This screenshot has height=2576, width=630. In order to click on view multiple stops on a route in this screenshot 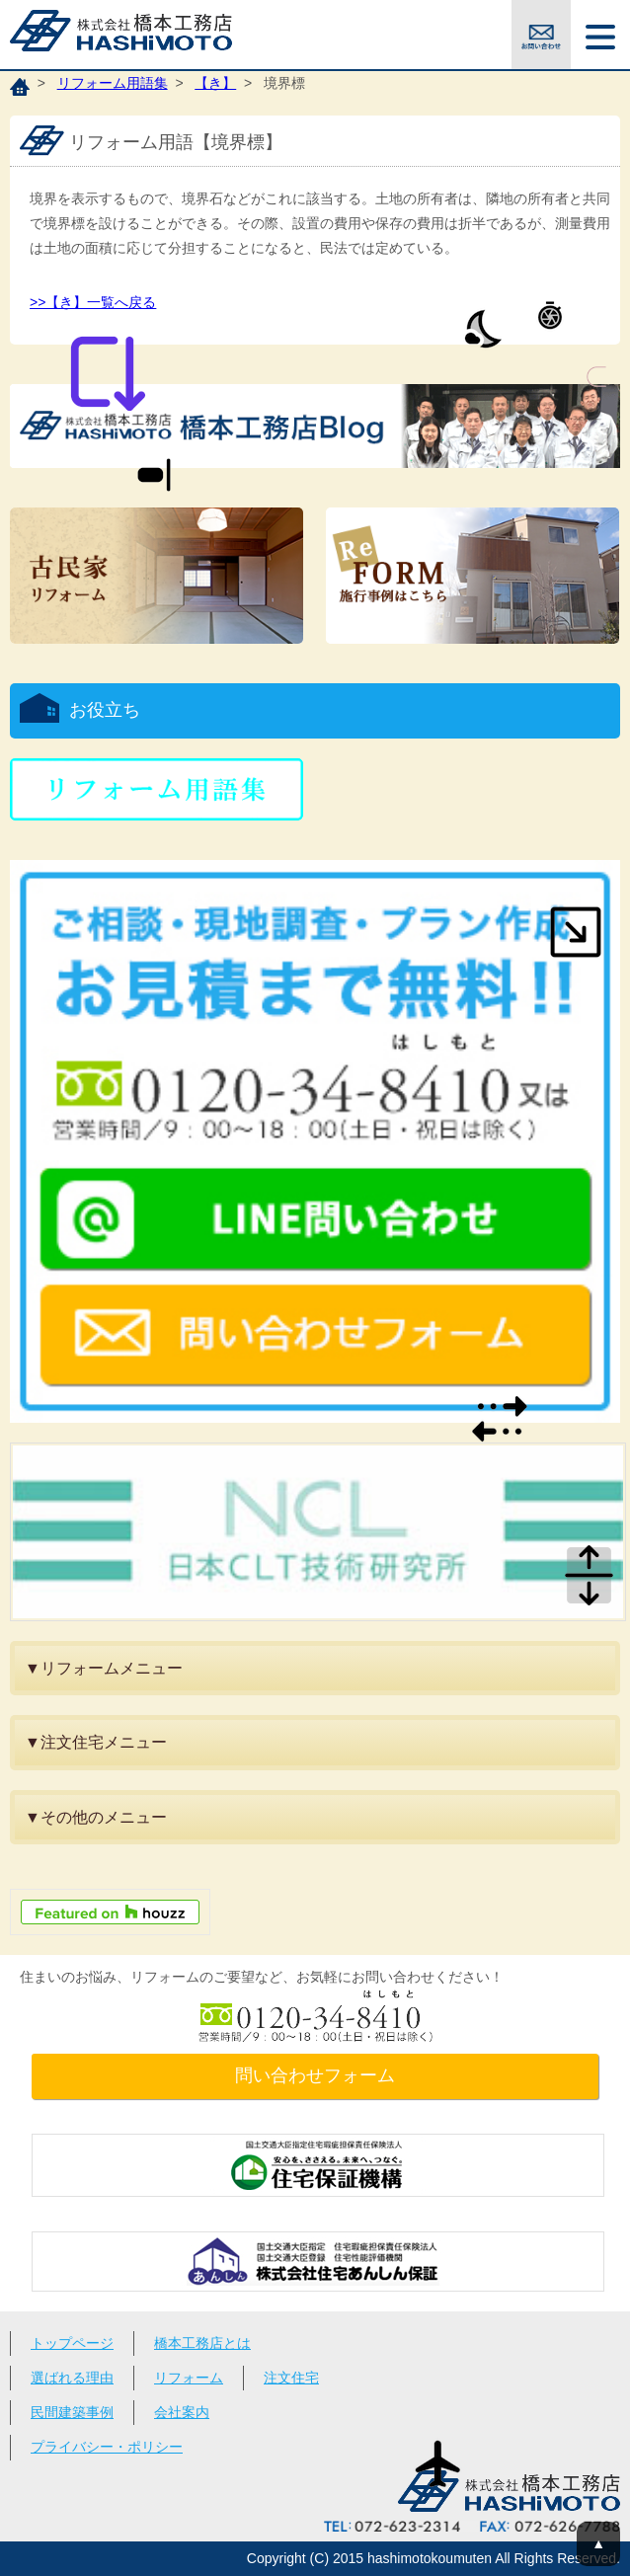, I will do `click(500, 1419)`.